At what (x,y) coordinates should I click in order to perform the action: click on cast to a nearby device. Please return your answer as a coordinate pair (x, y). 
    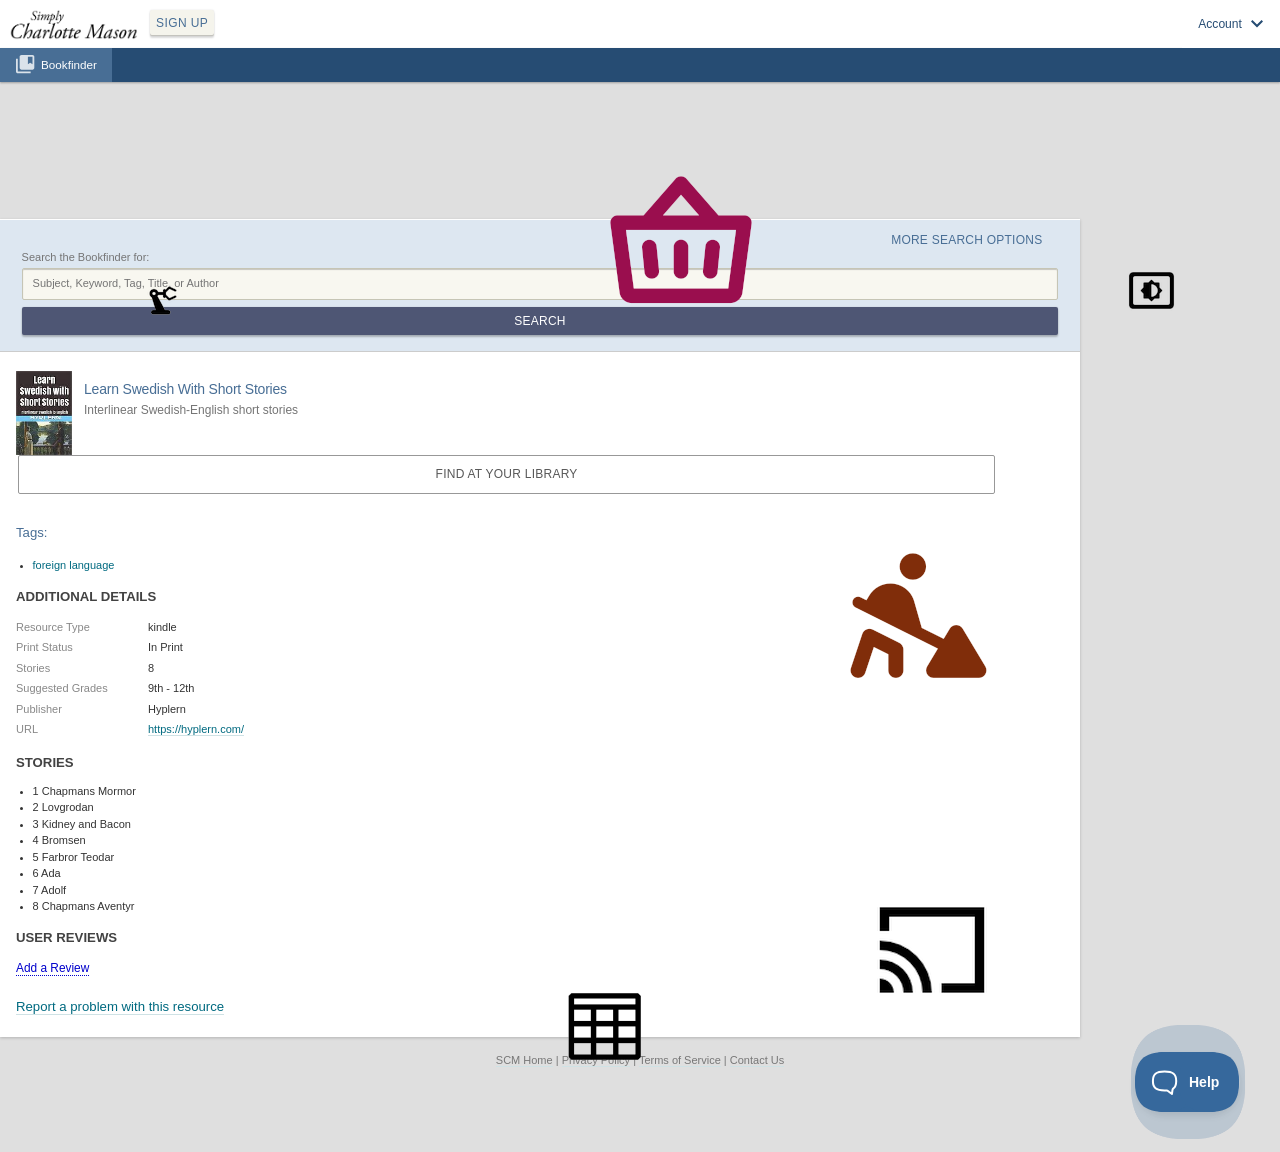
    Looking at the image, I should click on (932, 950).